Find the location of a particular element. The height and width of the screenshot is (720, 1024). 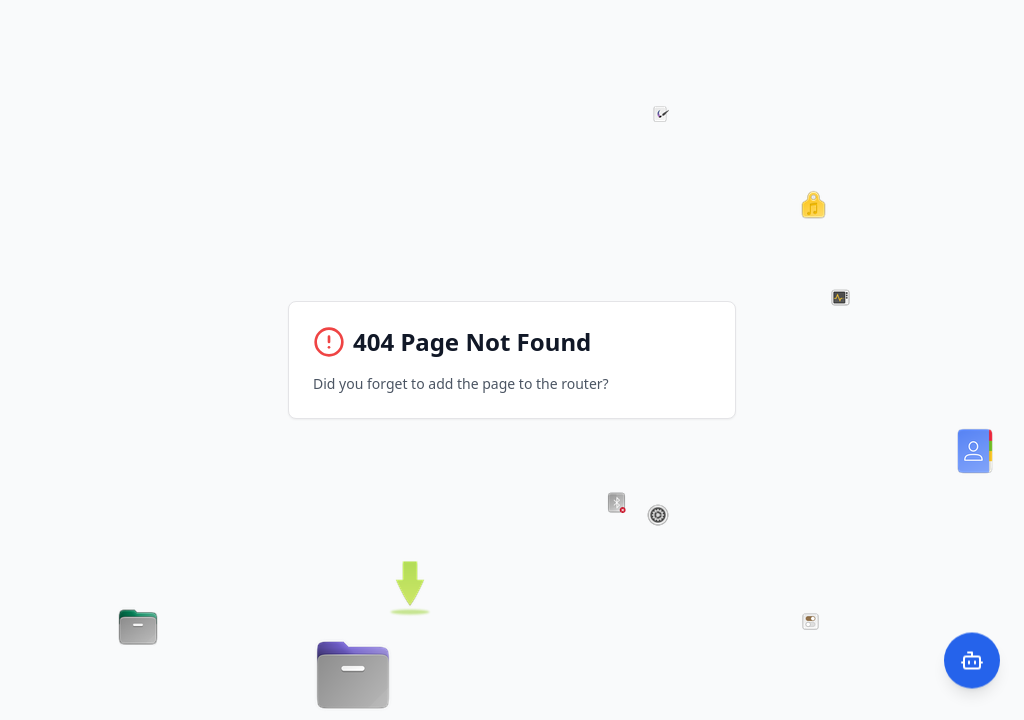

open unity tweak tool settings is located at coordinates (810, 621).